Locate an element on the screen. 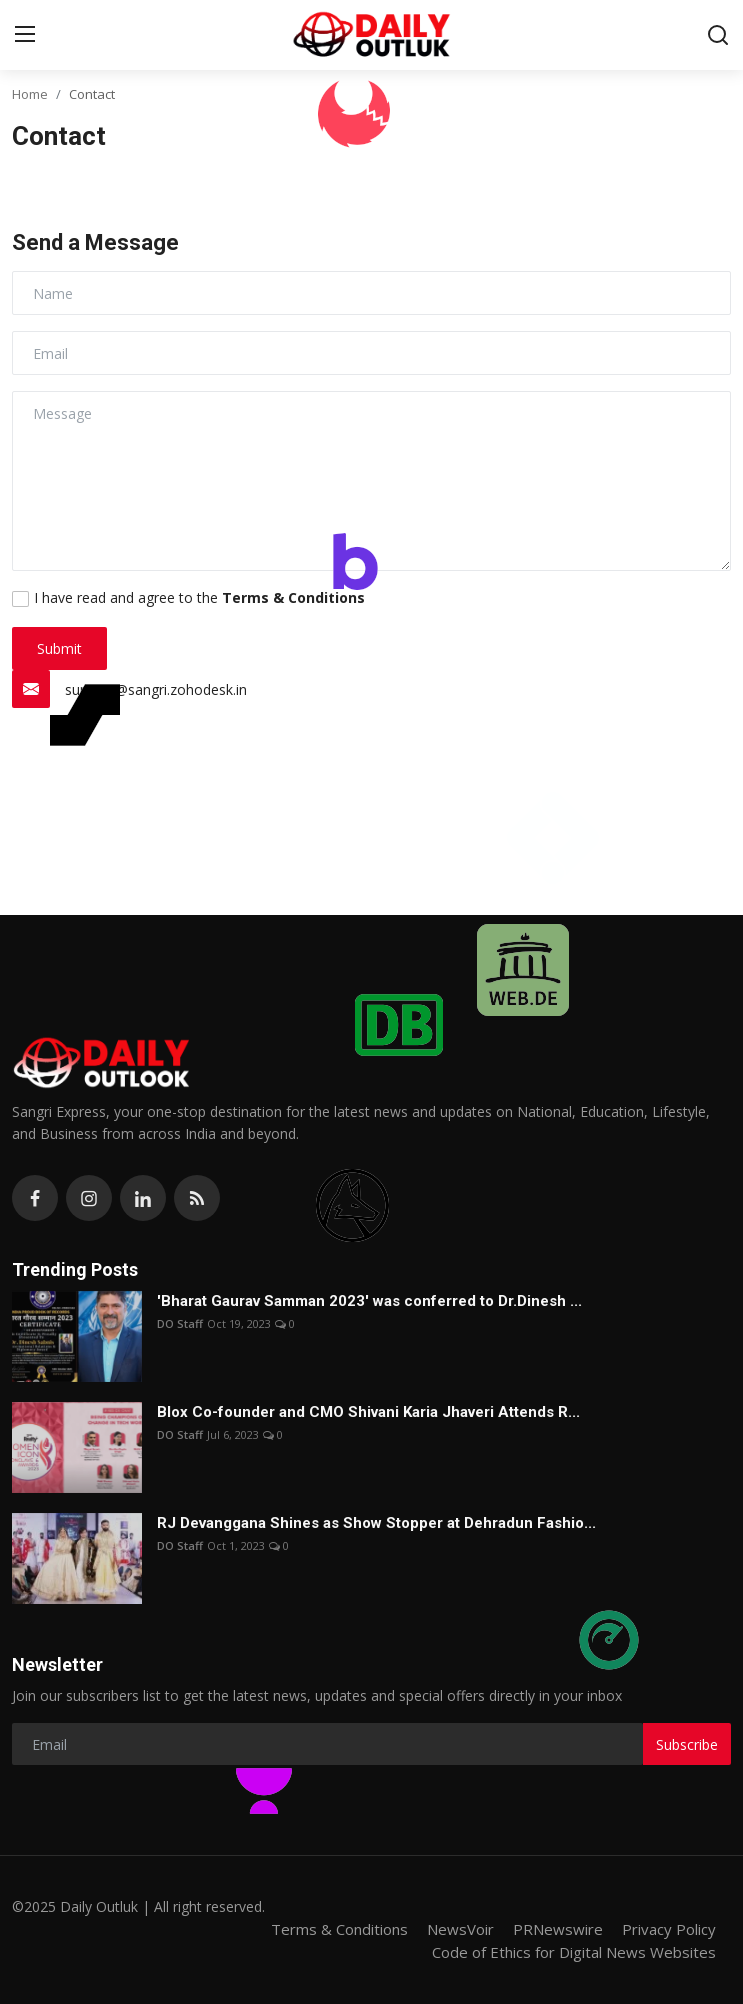 Image resolution: width=743 pixels, height=2004 pixels. open web.de email service is located at coordinates (523, 970).